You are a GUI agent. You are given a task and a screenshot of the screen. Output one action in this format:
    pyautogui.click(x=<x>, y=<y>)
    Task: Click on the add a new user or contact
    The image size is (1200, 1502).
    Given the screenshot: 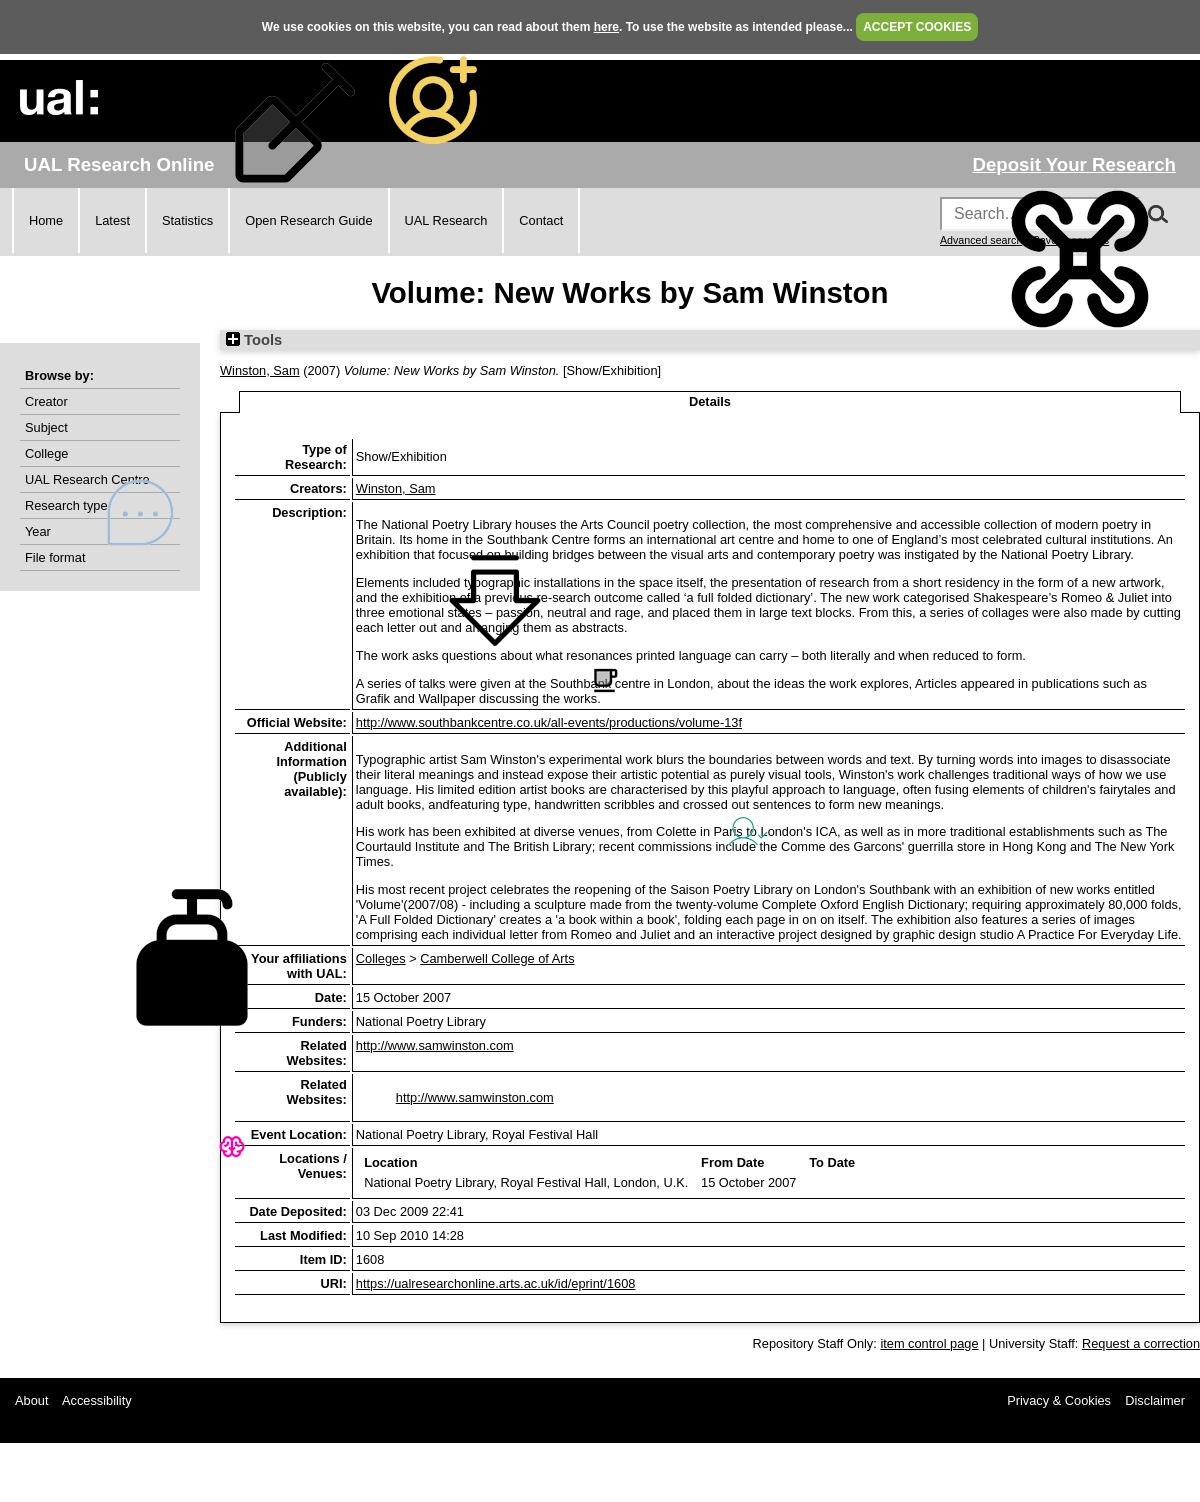 What is the action you would take?
    pyautogui.click(x=433, y=100)
    